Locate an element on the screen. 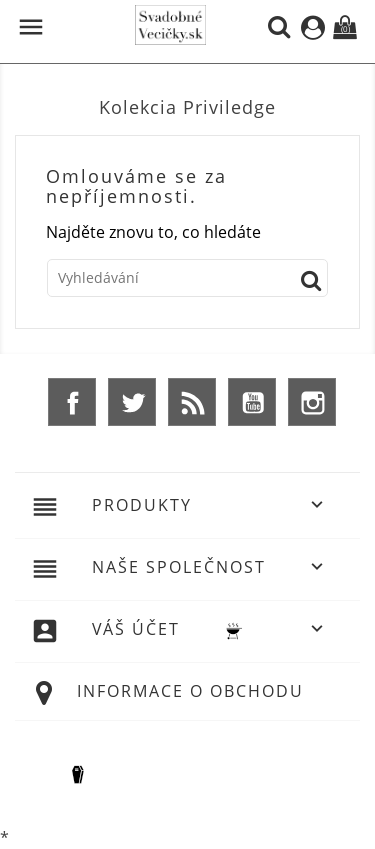 The width and height of the screenshot is (375, 849). indicates death or game over state is located at coordinates (77, 774).